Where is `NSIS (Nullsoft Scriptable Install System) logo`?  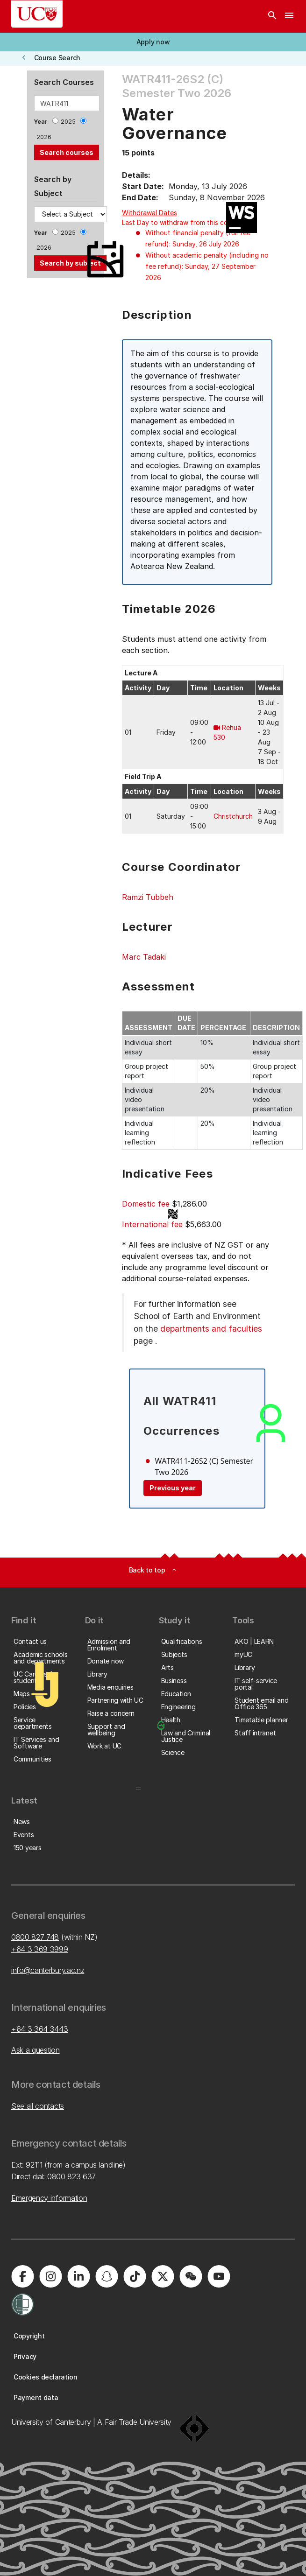 NSIS (Nullsoft Scriptable Install System) logo is located at coordinates (173, 1214).